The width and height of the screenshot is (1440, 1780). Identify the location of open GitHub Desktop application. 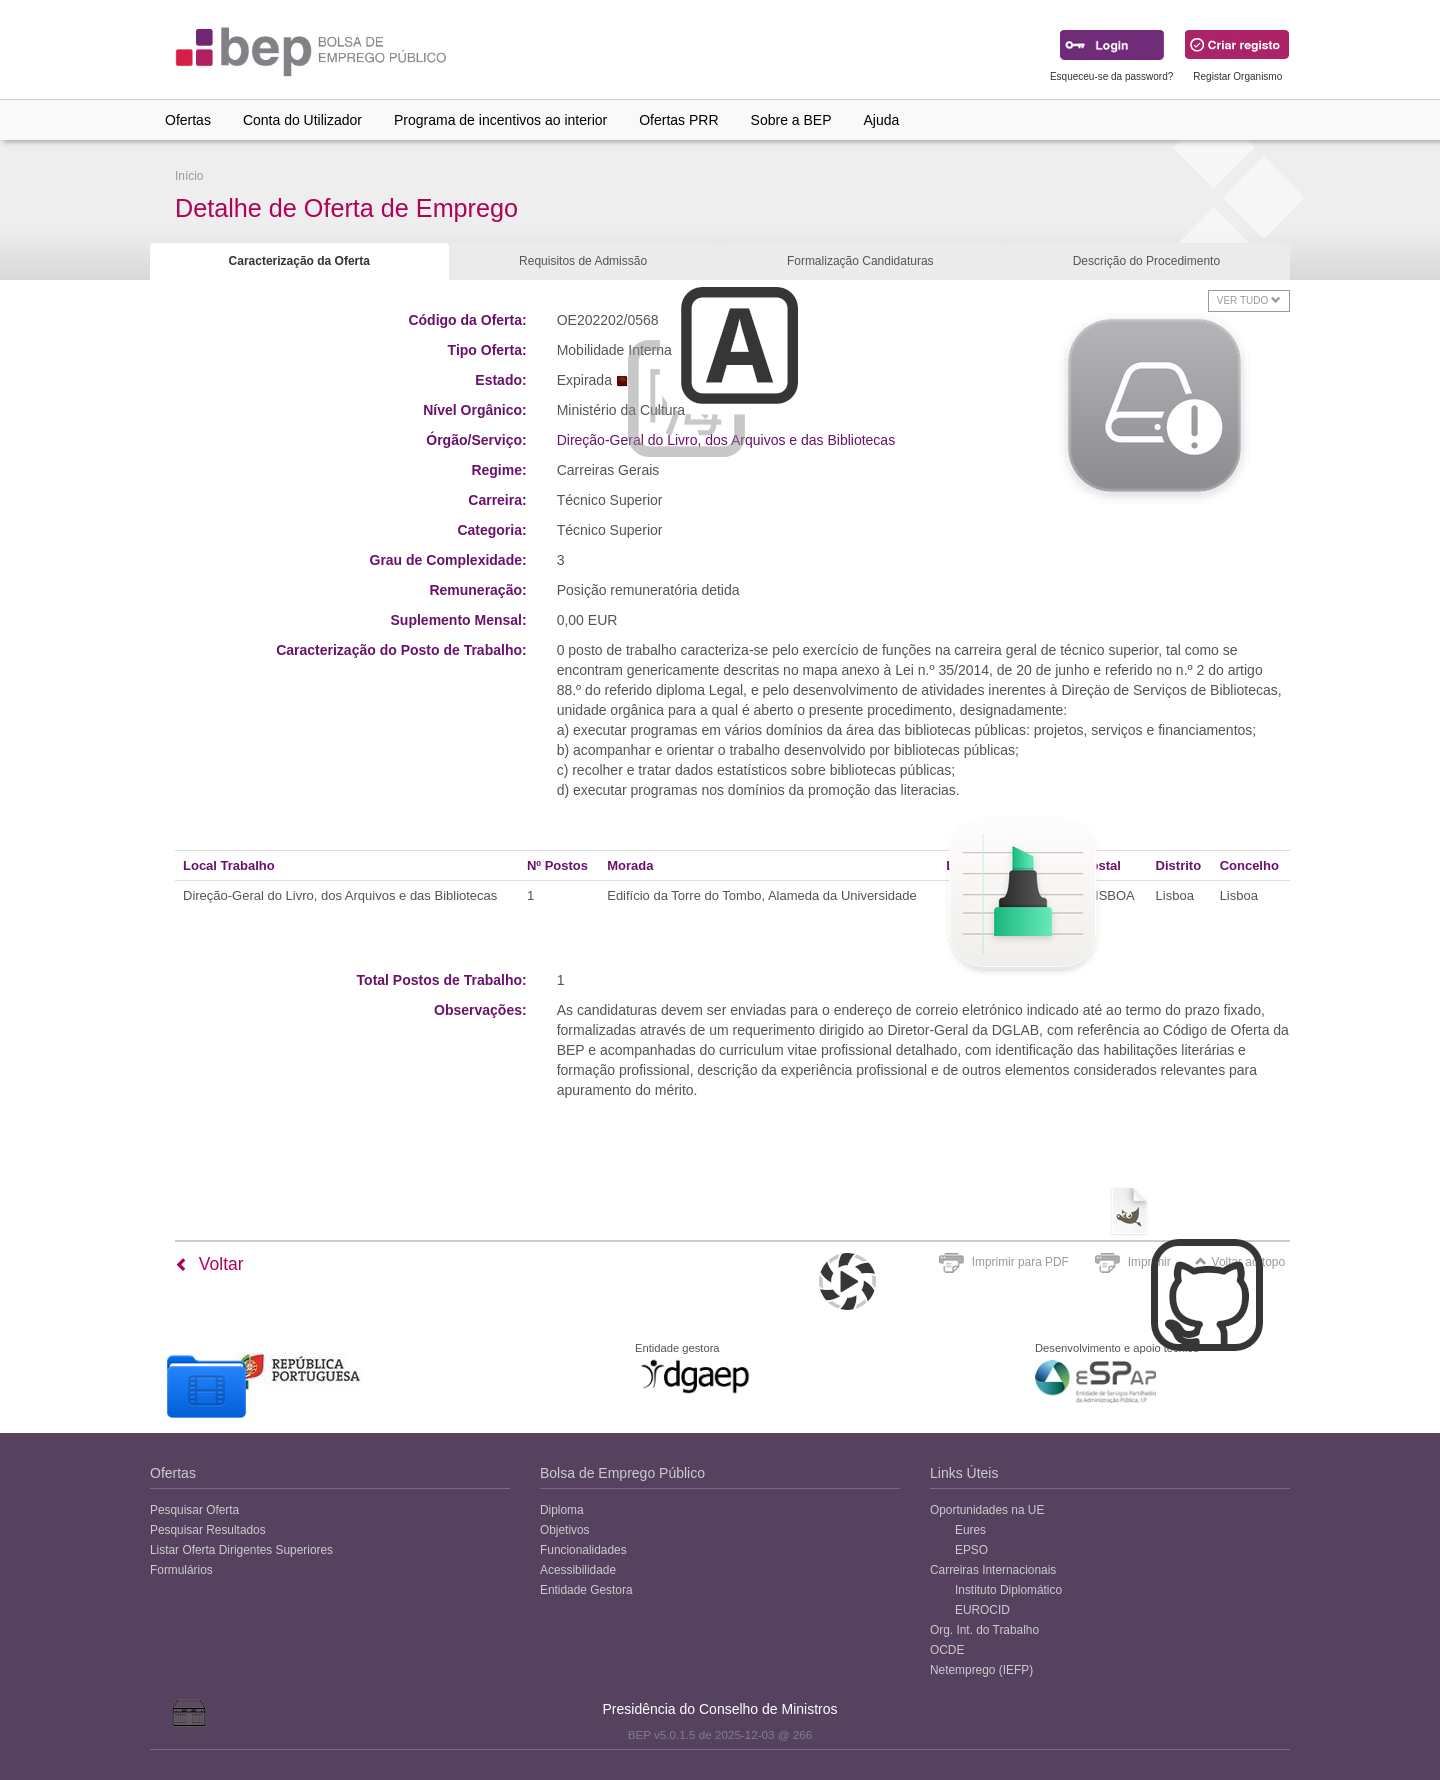
(1207, 1295).